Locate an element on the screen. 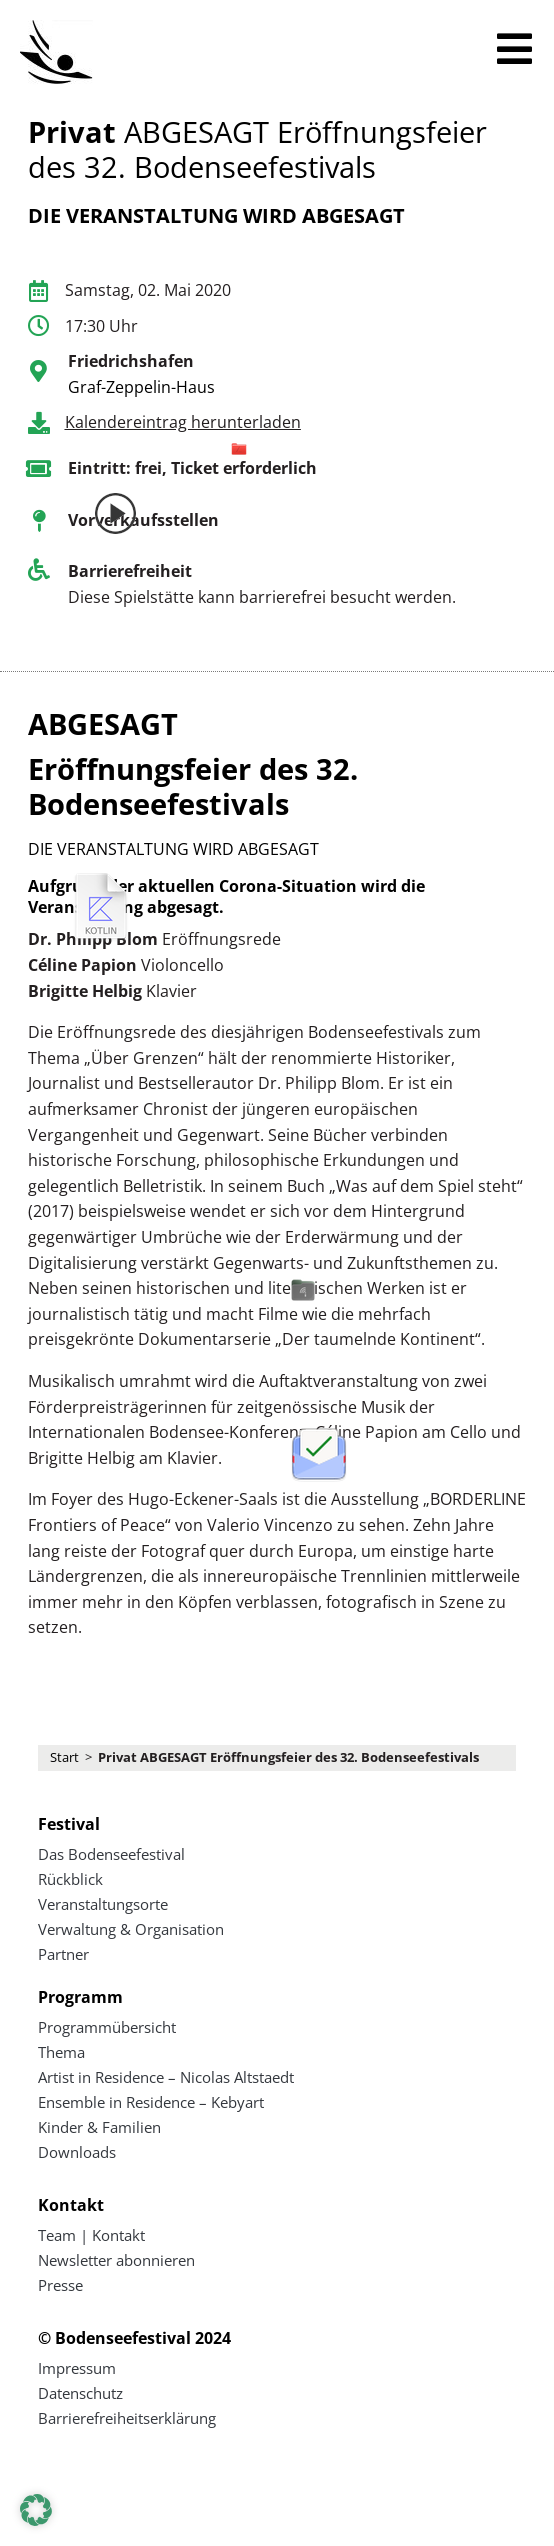 This screenshot has width=554, height=2546. start or resume a process is located at coordinates (115, 513).